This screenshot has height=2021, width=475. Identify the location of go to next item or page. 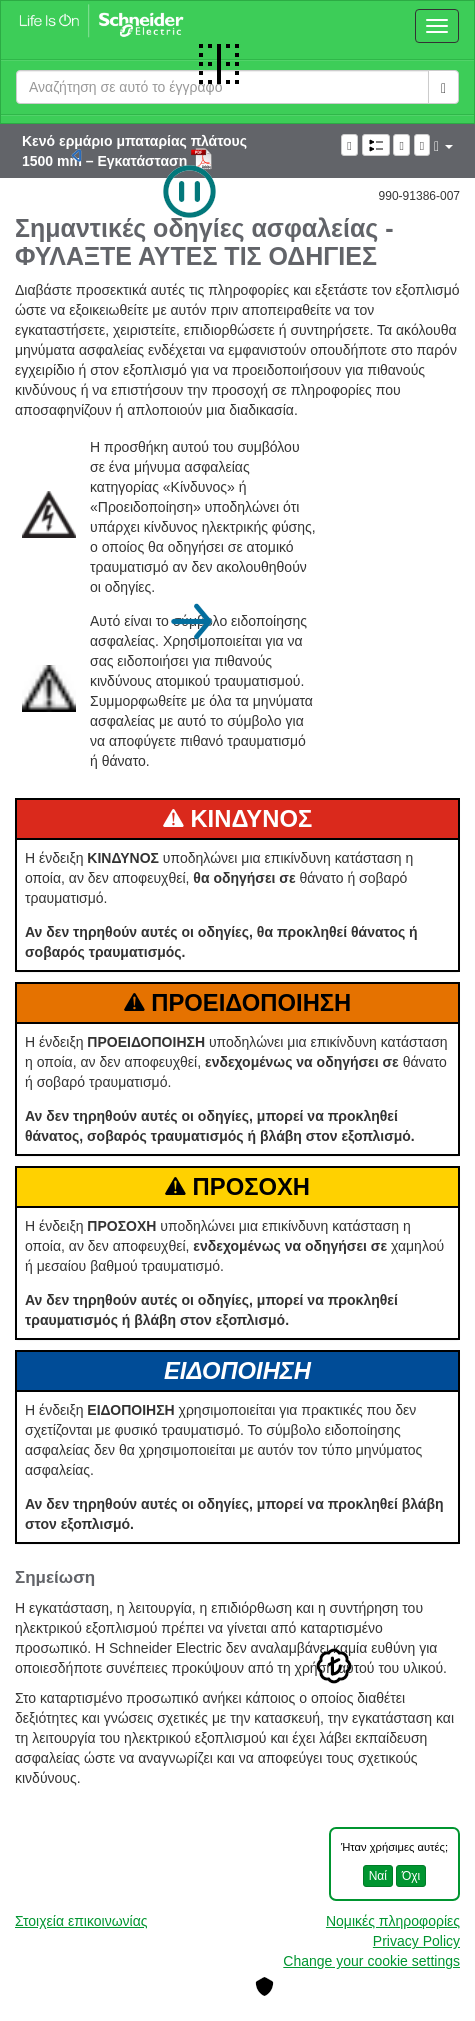
(191, 621).